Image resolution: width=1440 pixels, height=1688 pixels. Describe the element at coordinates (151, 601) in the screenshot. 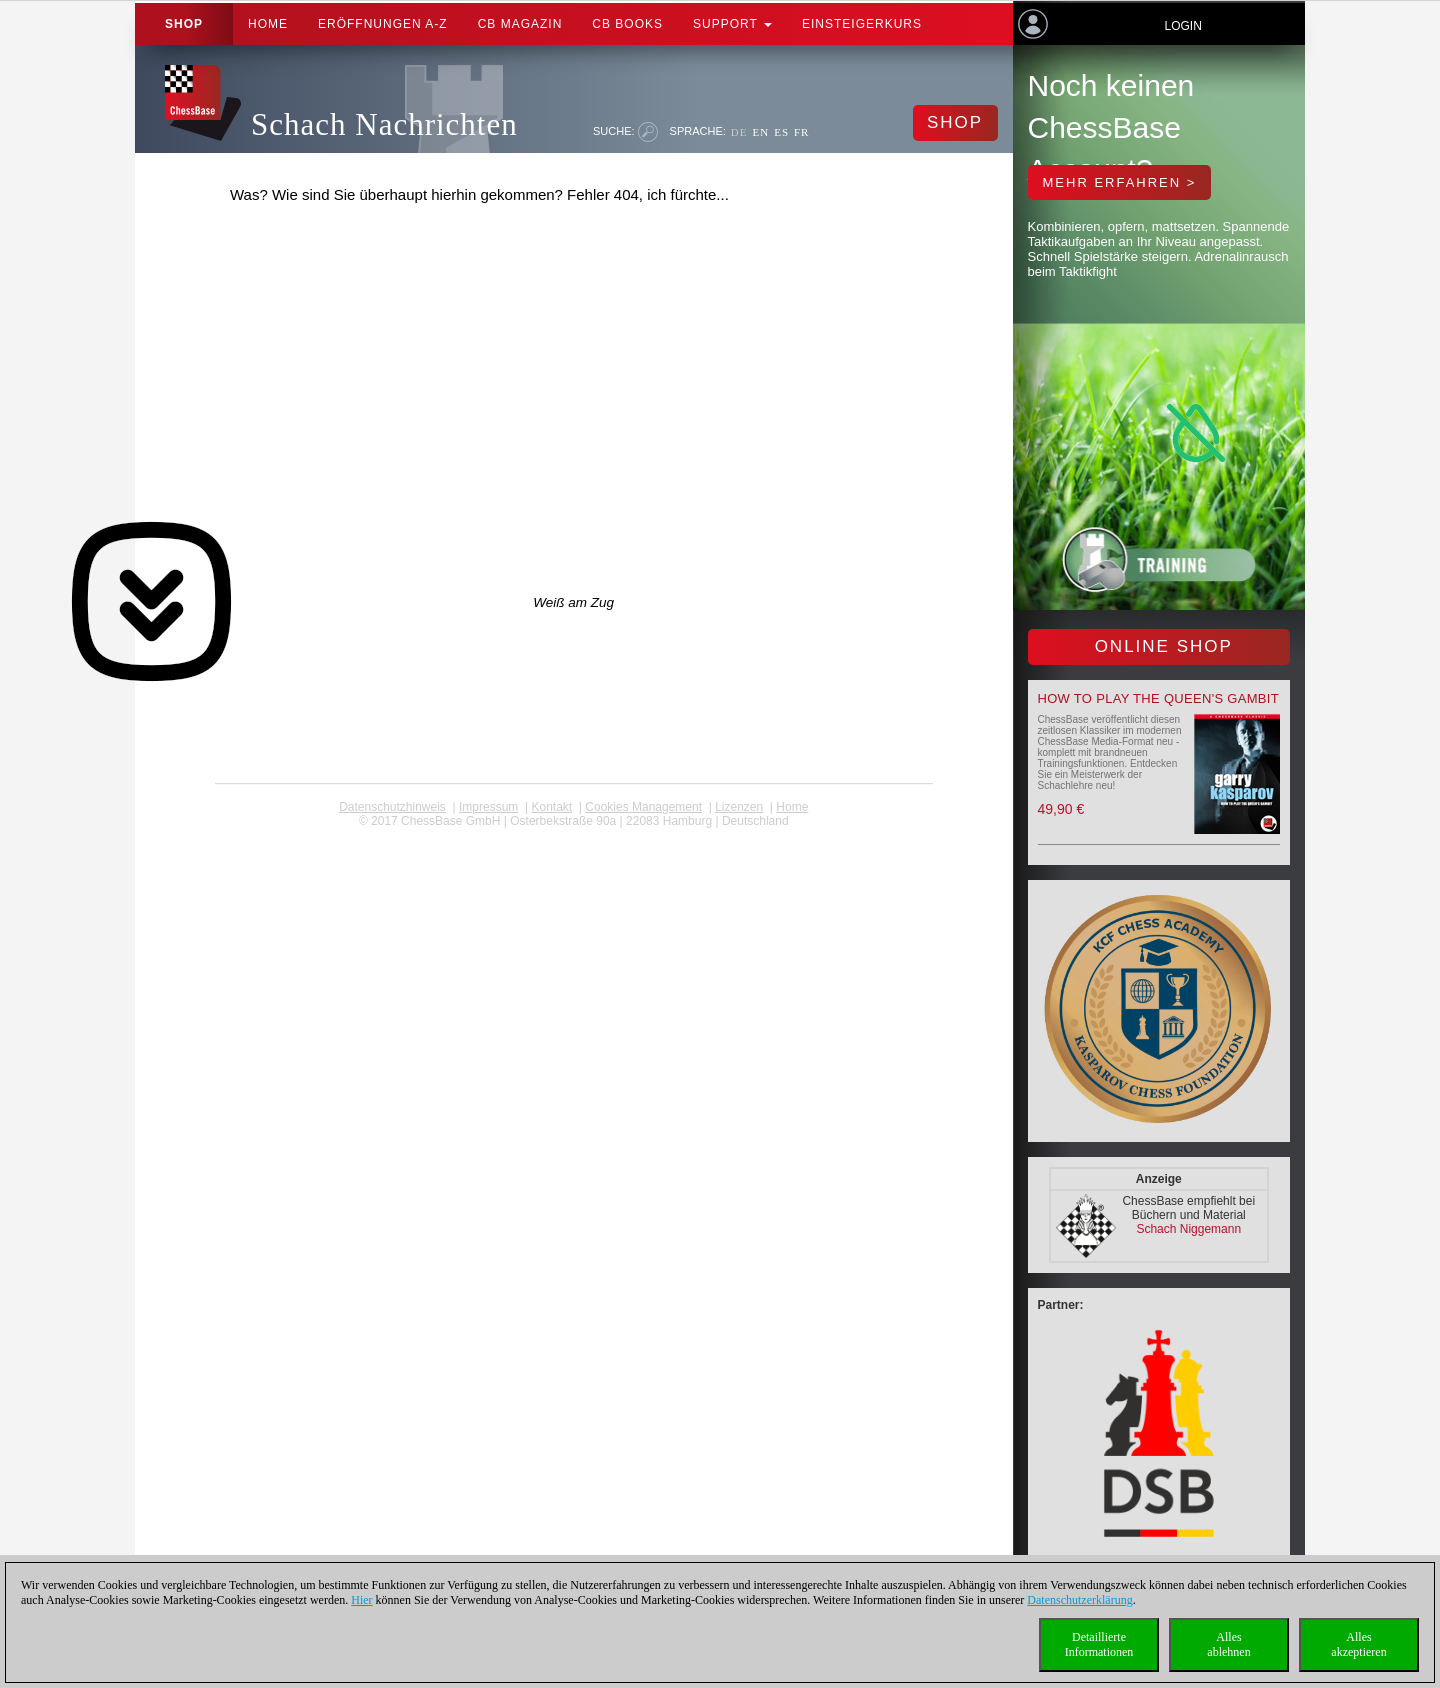

I see `expand content or show more items below` at that location.